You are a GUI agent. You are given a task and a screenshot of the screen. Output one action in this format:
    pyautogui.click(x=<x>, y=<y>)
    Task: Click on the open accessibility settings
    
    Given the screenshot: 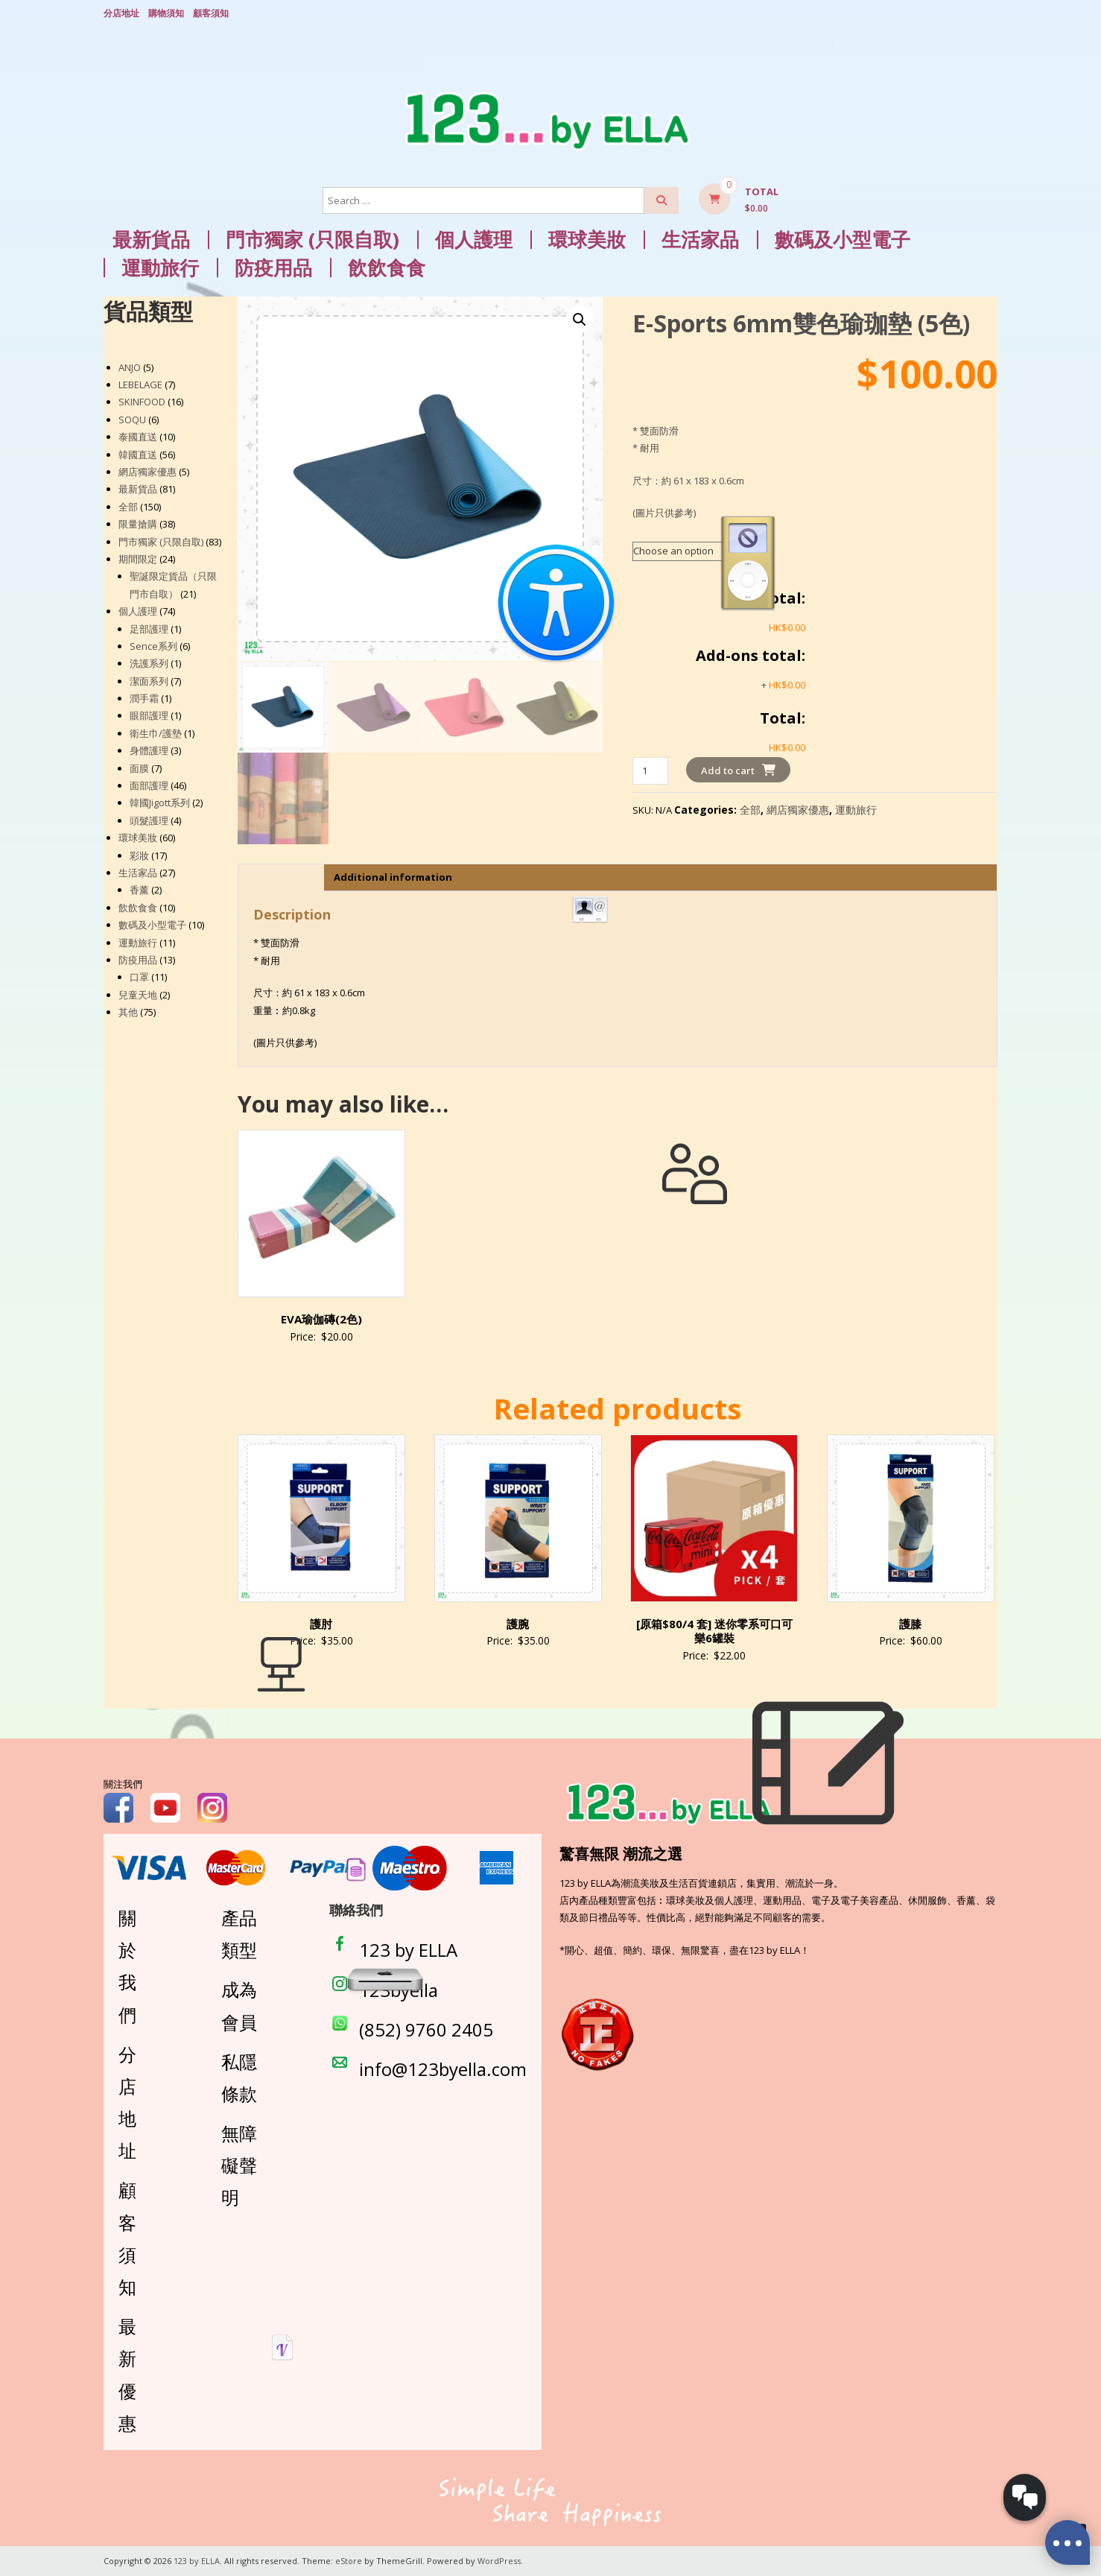 What is the action you would take?
    pyautogui.click(x=556, y=602)
    